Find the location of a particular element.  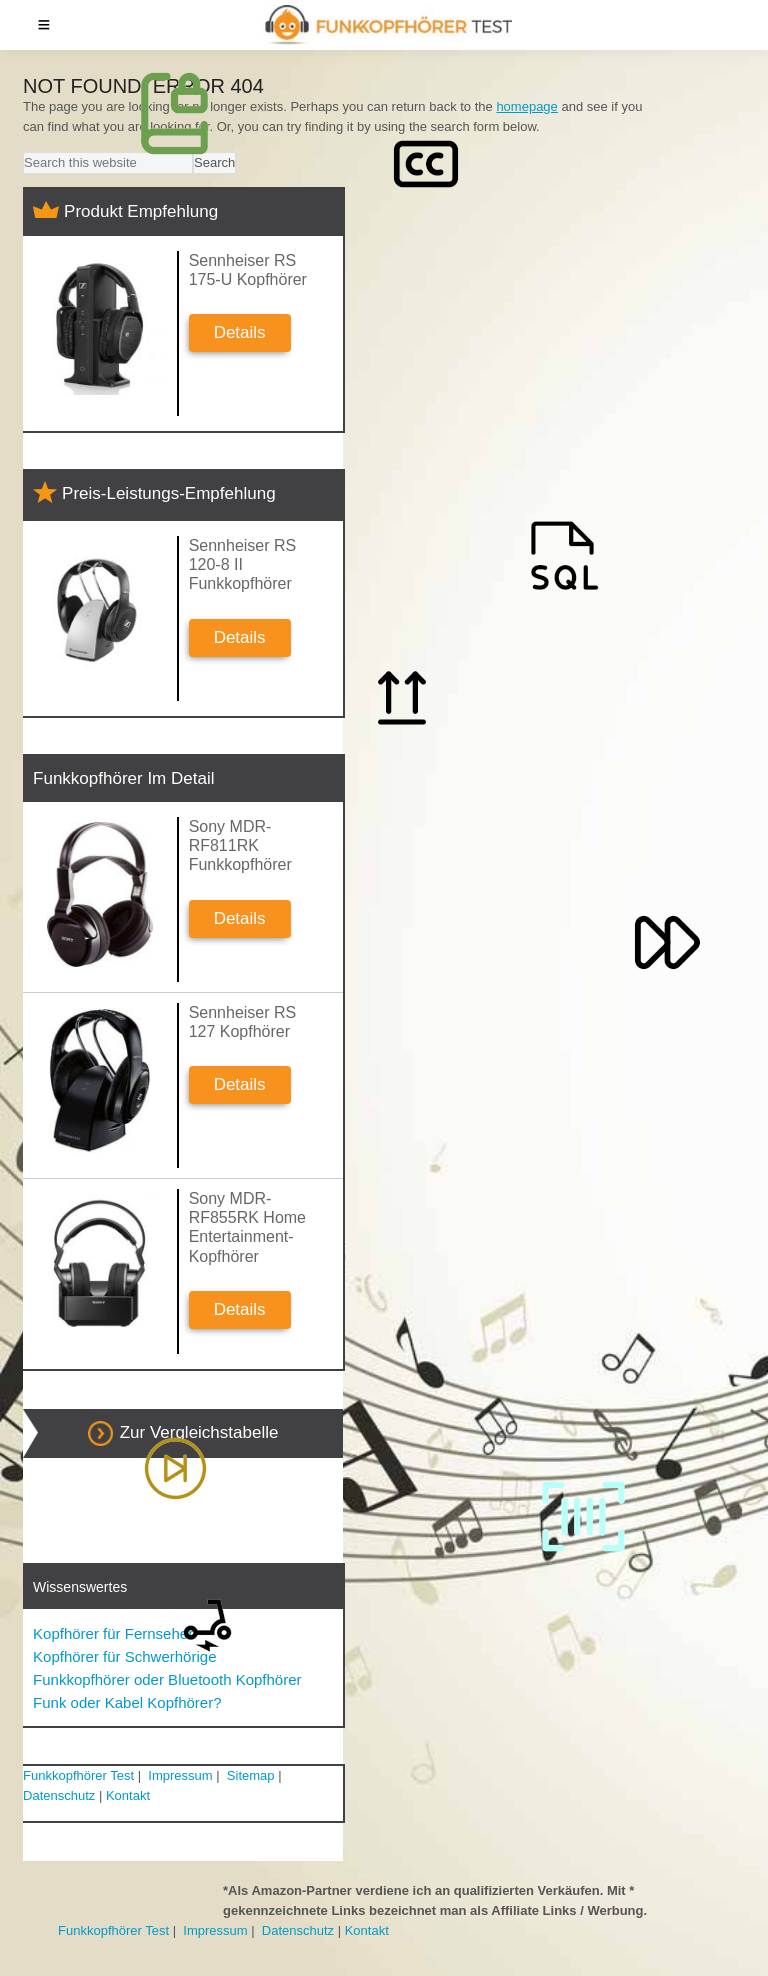

upload multiple files is located at coordinates (402, 698).